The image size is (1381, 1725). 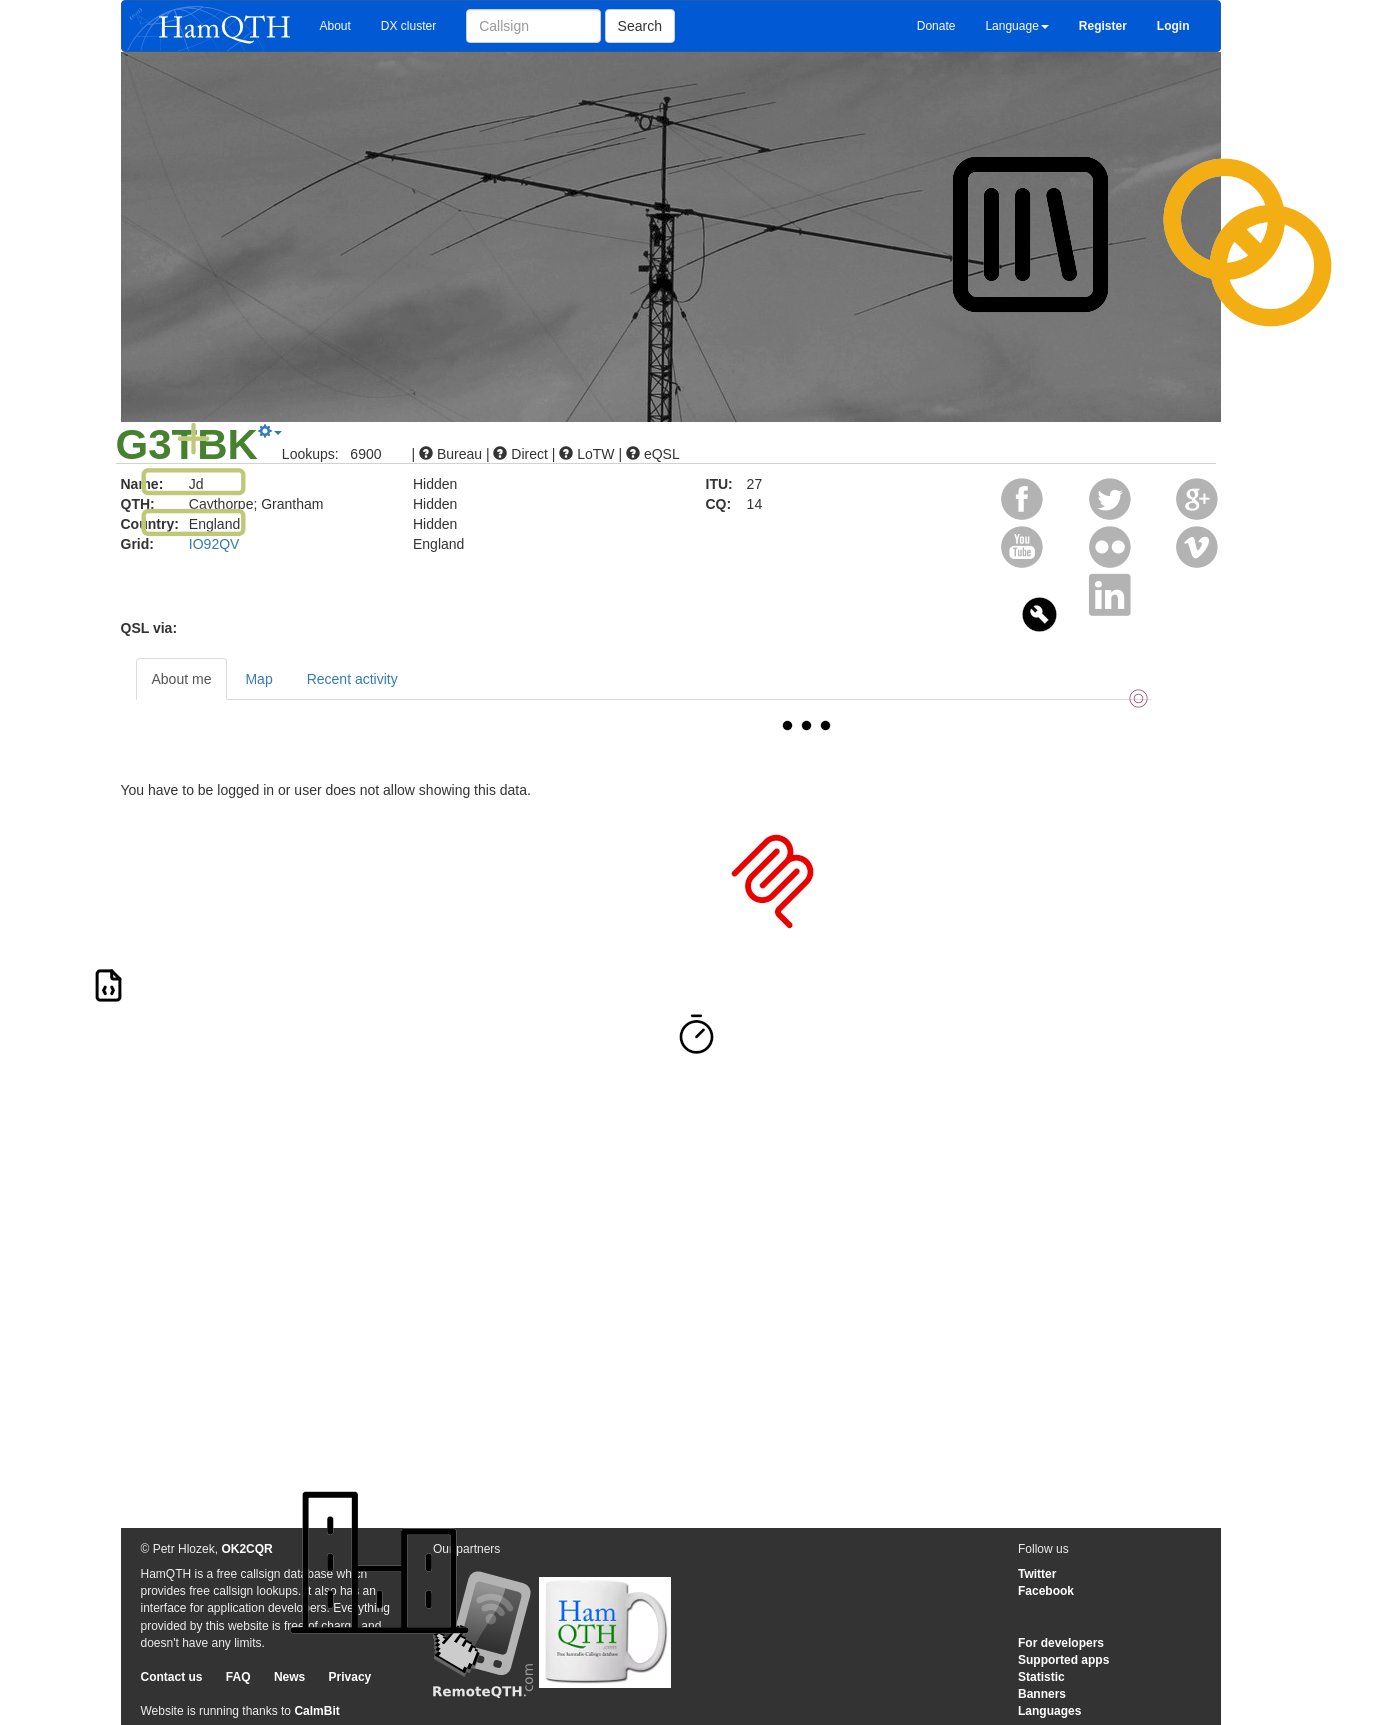 What do you see at coordinates (773, 881) in the screenshot?
I see `connect to model context protocol services` at bounding box center [773, 881].